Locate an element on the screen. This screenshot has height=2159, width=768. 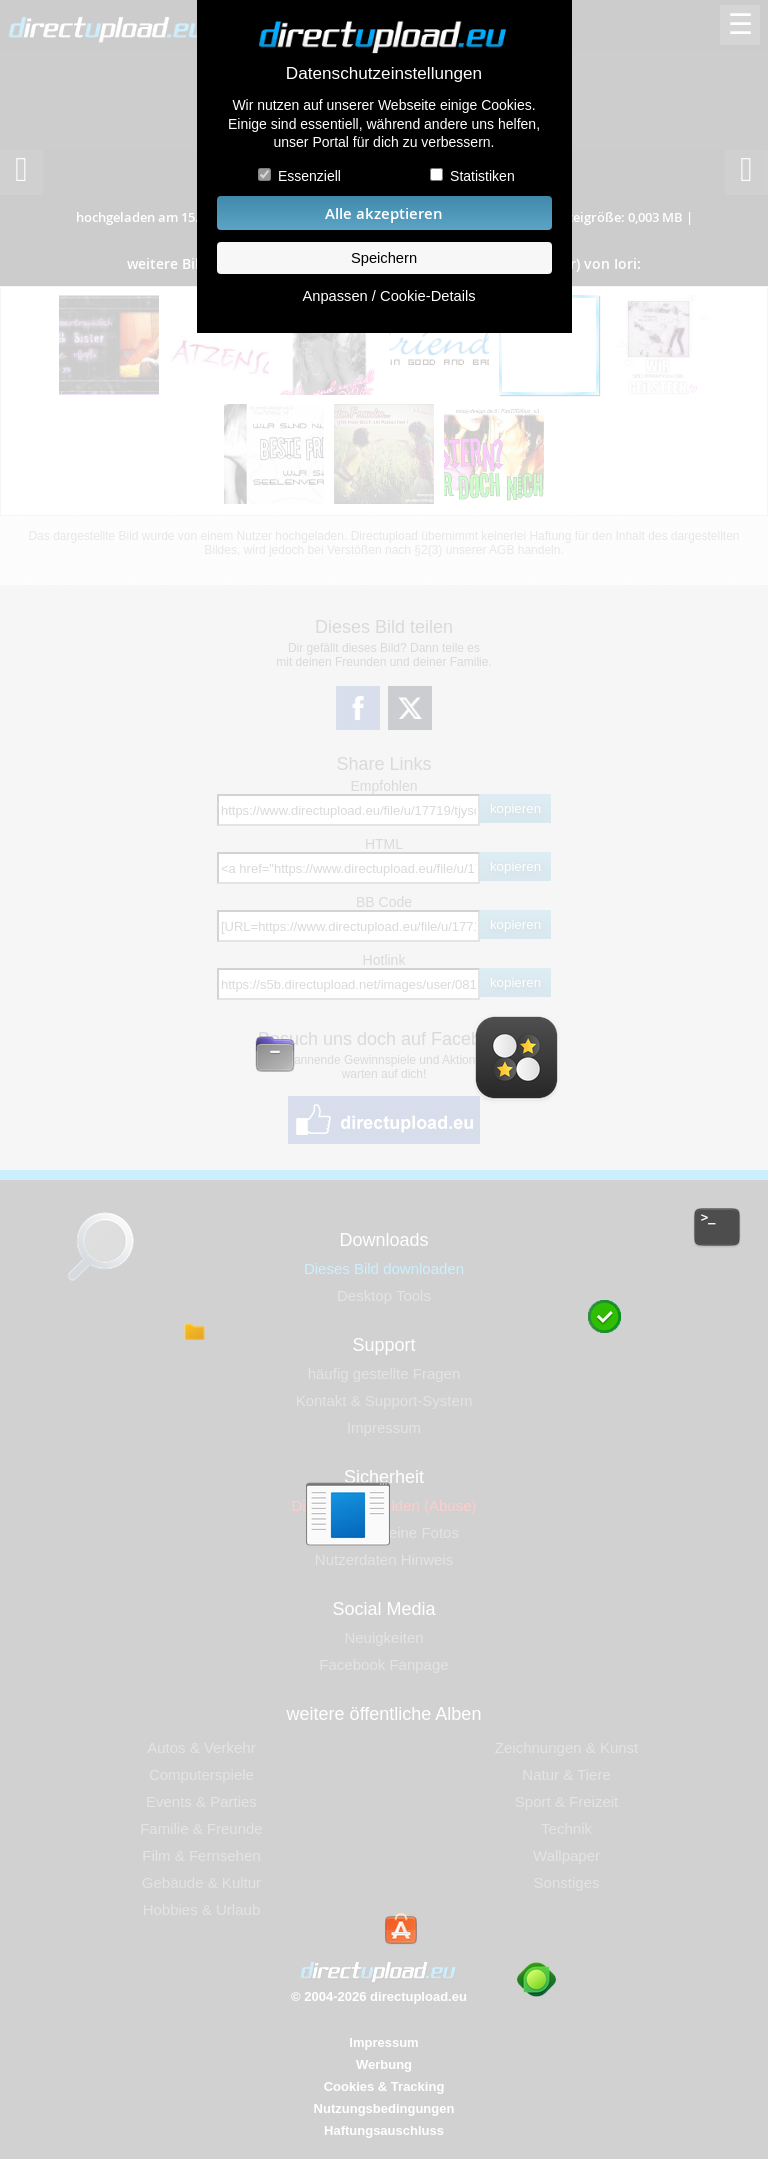
open the file manager application is located at coordinates (275, 1054).